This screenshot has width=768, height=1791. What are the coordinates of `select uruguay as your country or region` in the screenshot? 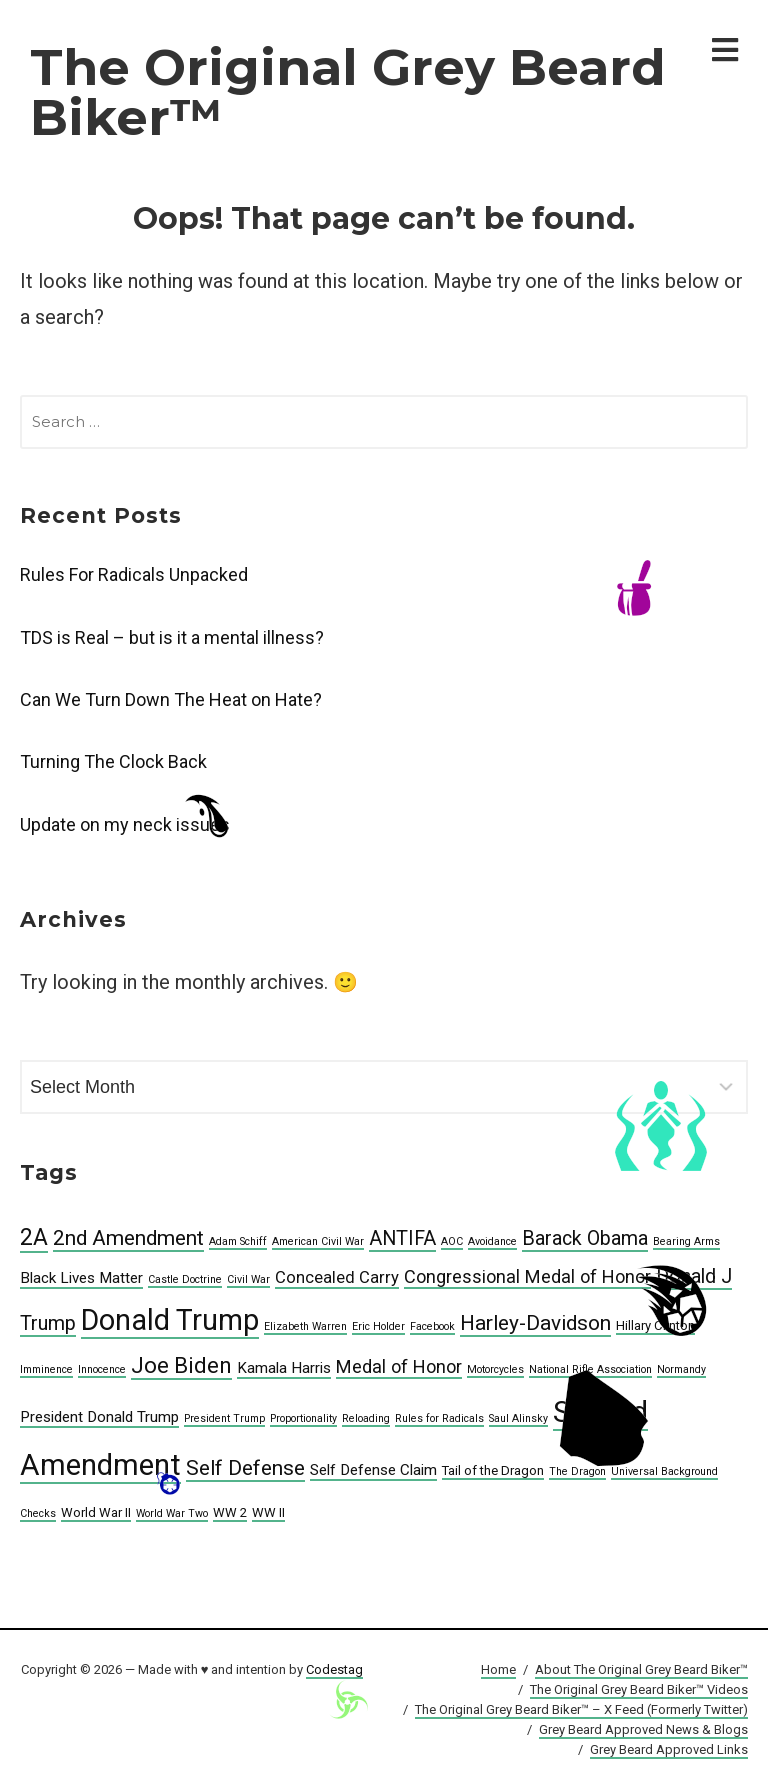 It's located at (604, 1418).